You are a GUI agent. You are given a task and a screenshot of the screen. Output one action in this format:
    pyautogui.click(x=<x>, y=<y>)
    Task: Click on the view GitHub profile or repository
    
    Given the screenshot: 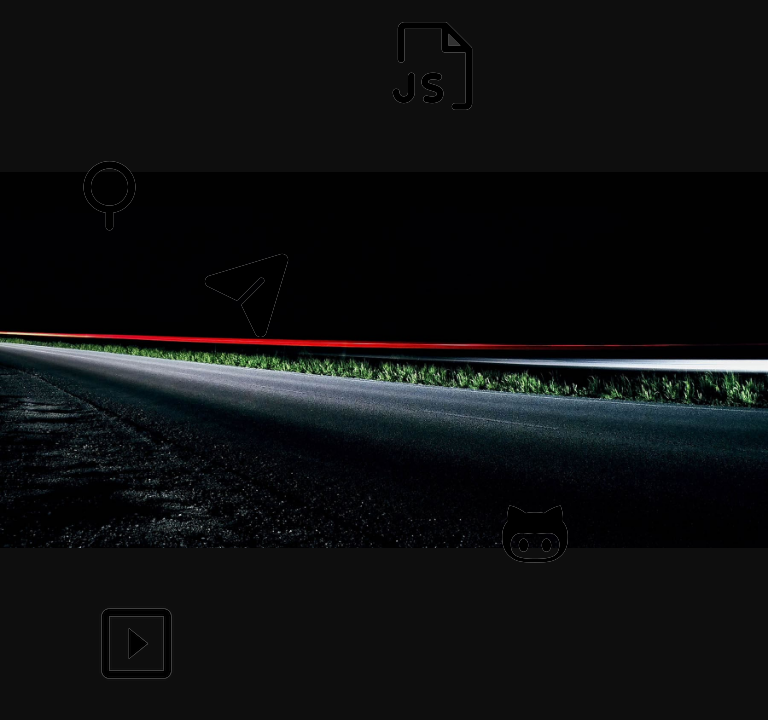 What is the action you would take?
    pyautogui.click(x=535, y=534)
    